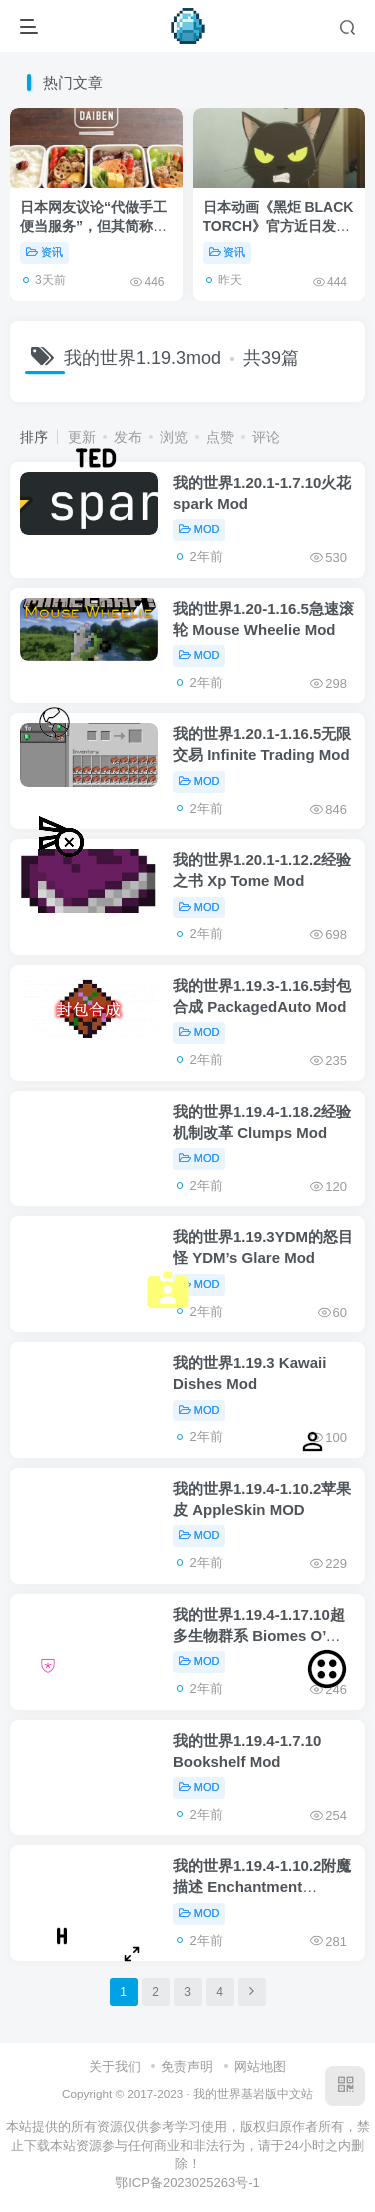  What do you see at coordinates (62, 1936) in the screenshot?
I see `indicates heading or header formatting option` at bounding box center [62, 1936].